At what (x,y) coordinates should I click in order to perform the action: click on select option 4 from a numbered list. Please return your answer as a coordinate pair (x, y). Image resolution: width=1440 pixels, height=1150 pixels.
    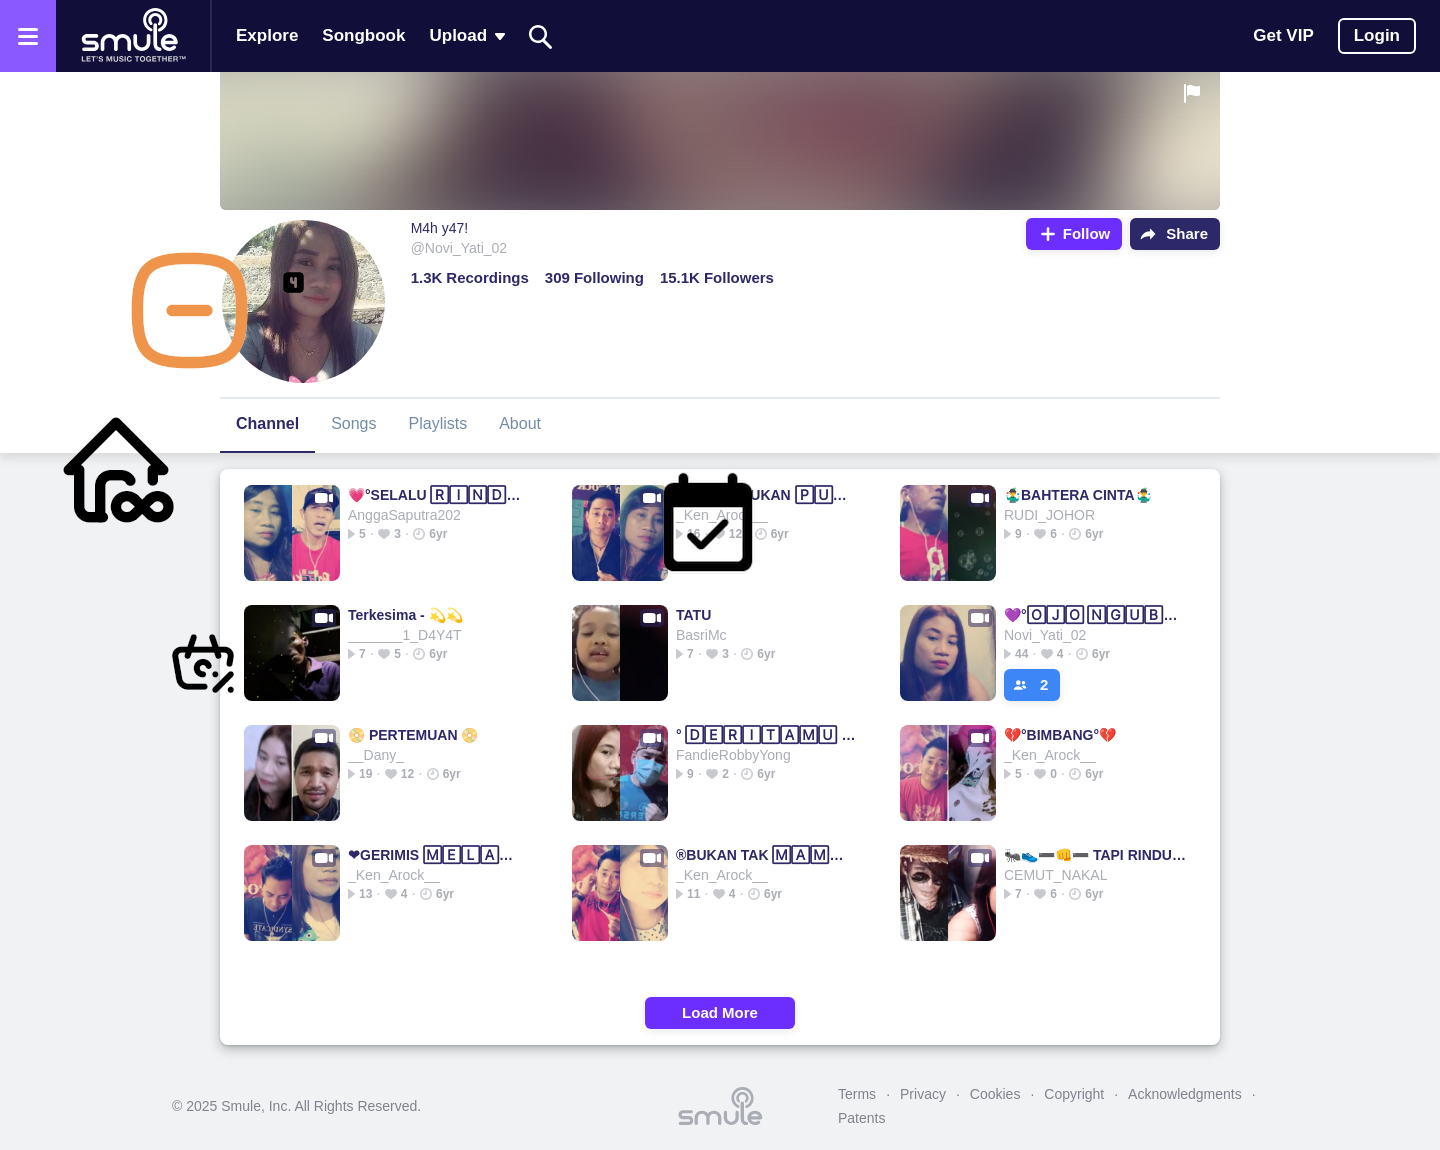
    Looking at the image, I should click on (293, 282).